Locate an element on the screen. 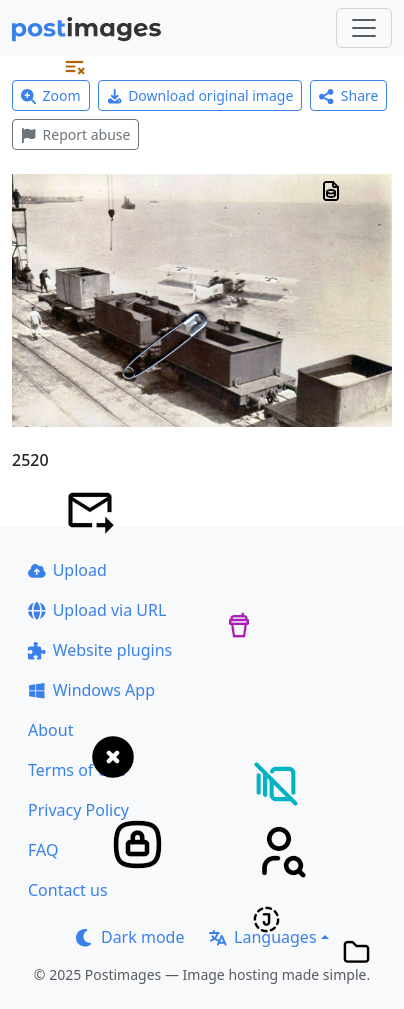 The height and width of the screenshot is (1009, 404). open folder to view files is located at coordinates (356, 952).